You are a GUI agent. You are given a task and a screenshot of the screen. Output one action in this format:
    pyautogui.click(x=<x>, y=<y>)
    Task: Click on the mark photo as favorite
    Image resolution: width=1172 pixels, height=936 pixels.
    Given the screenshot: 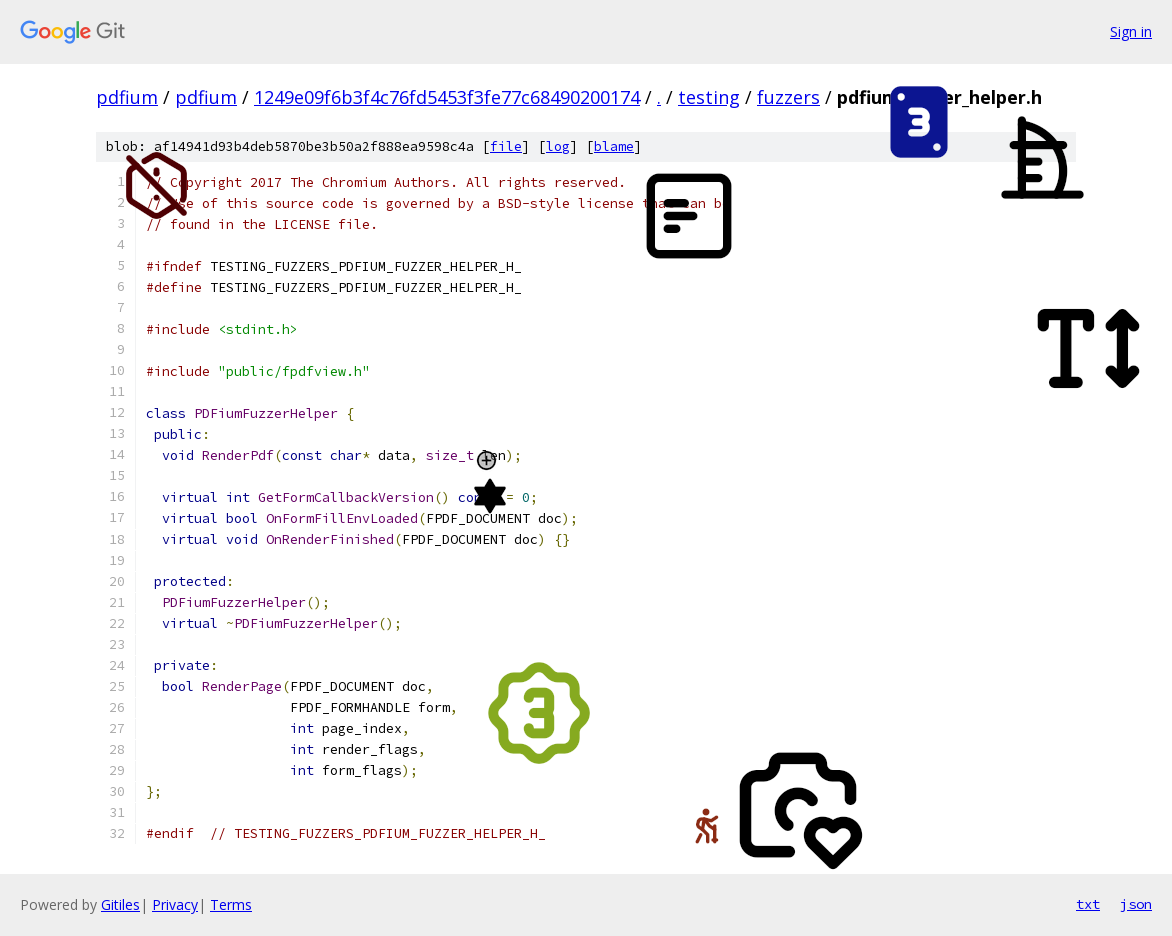 What is the action you would take?
    pyautogui.click(x=798, y=805)
    